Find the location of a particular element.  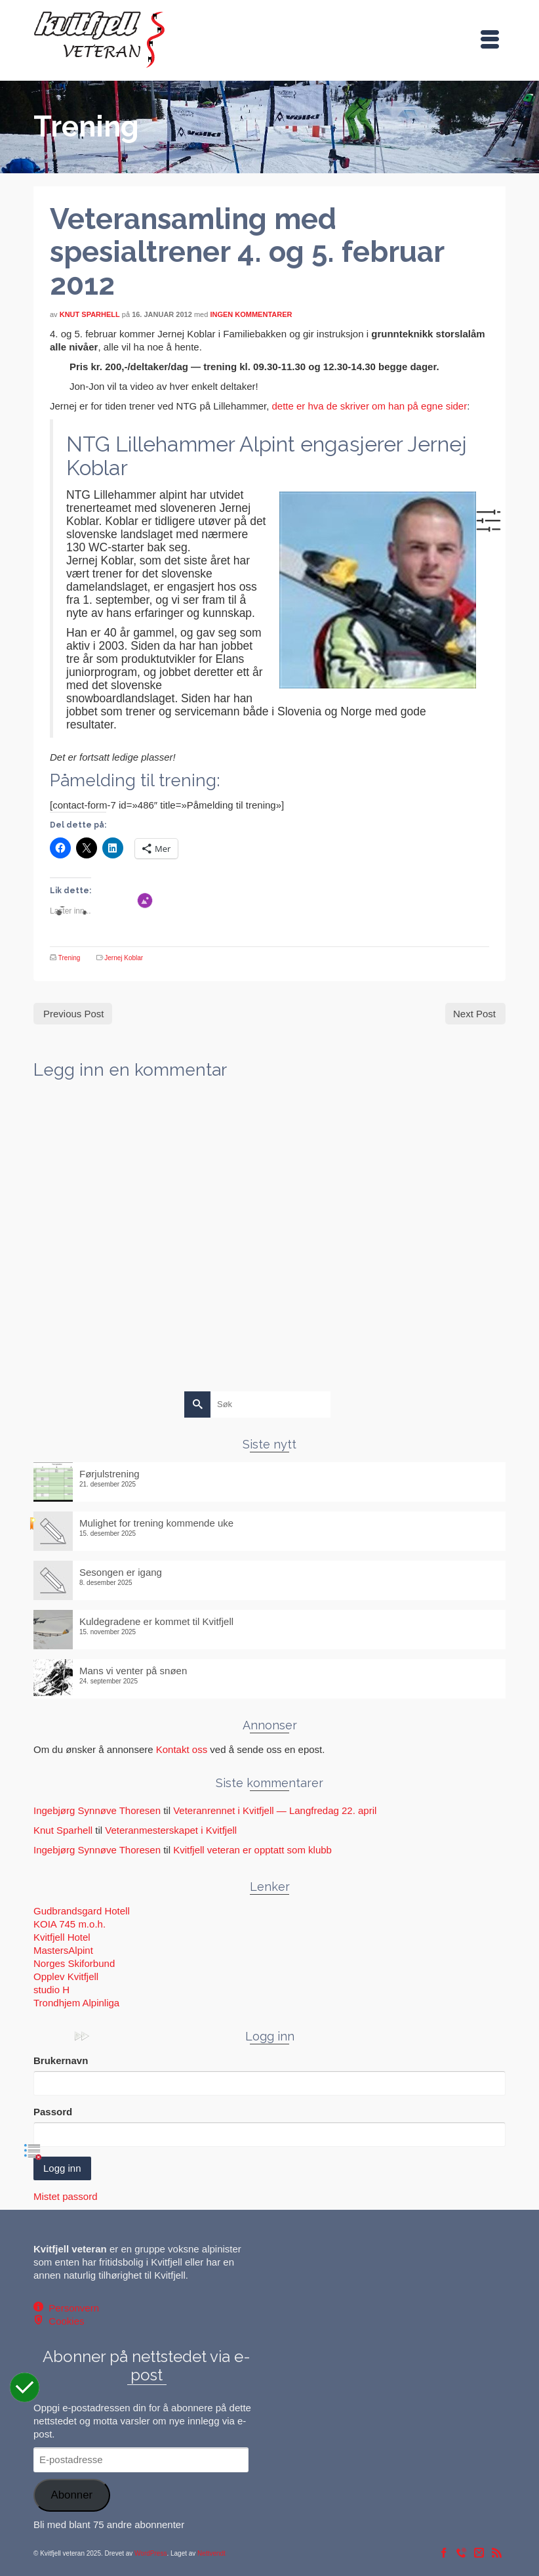

add a new bookmark is located at coordinates (32, 1524).